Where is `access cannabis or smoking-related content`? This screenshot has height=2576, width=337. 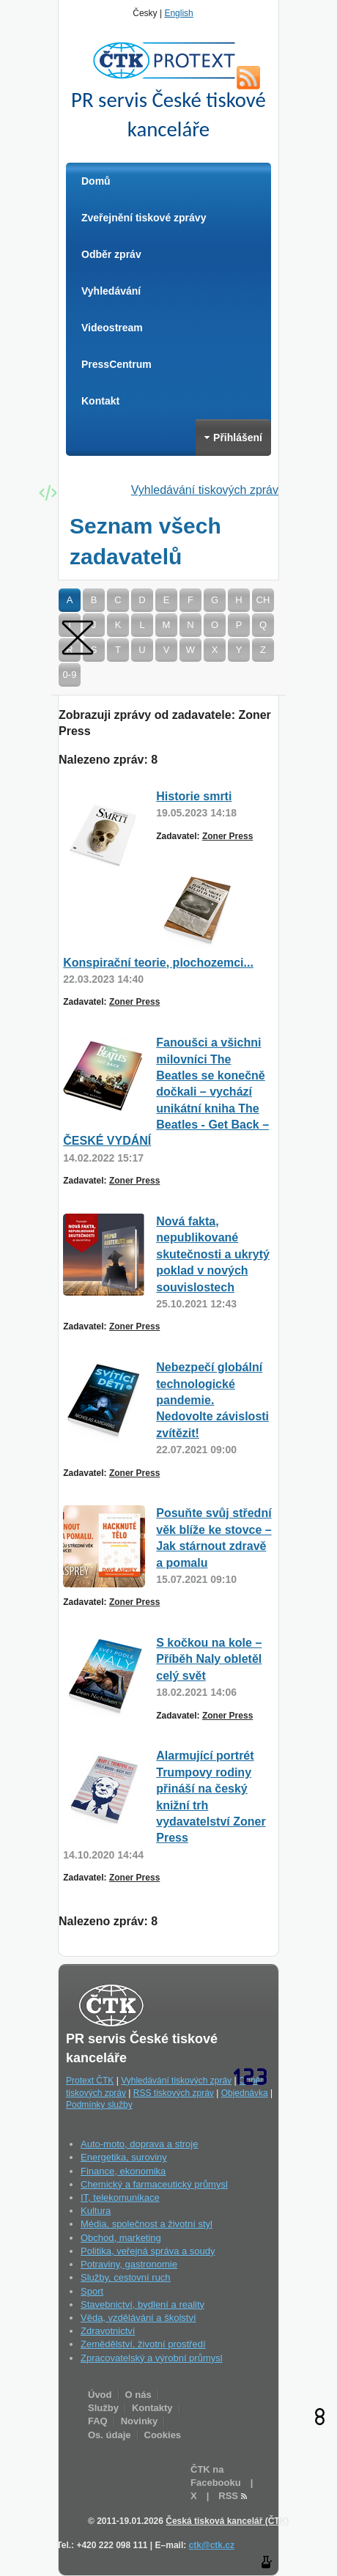 access cannabis or smoking-related content is located at coordinates (266, 2562).